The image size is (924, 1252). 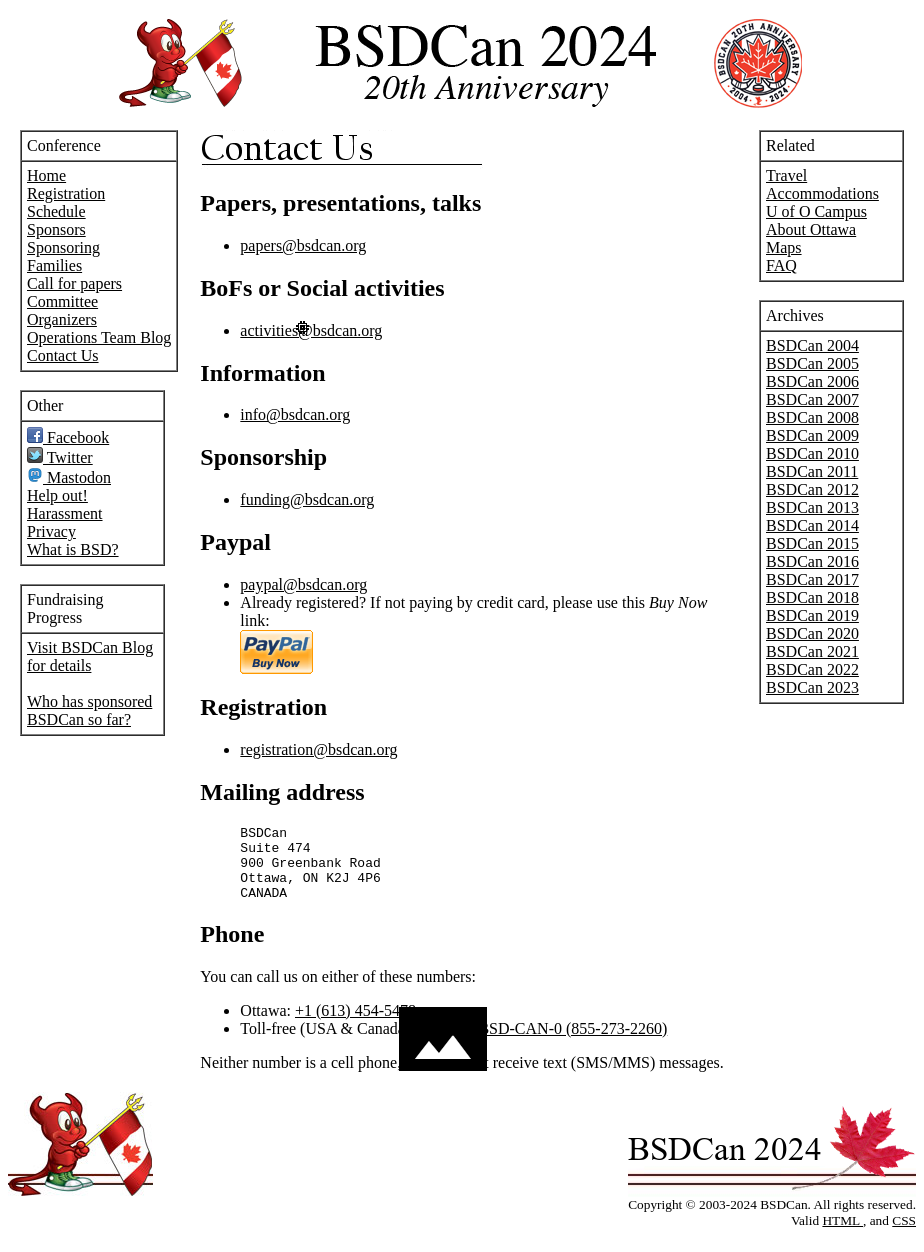 What do you see at coordinates (443, 1039) in the screenshot?
I see `view panorama or wide-angle photos` at bounding box center [443, 1039].